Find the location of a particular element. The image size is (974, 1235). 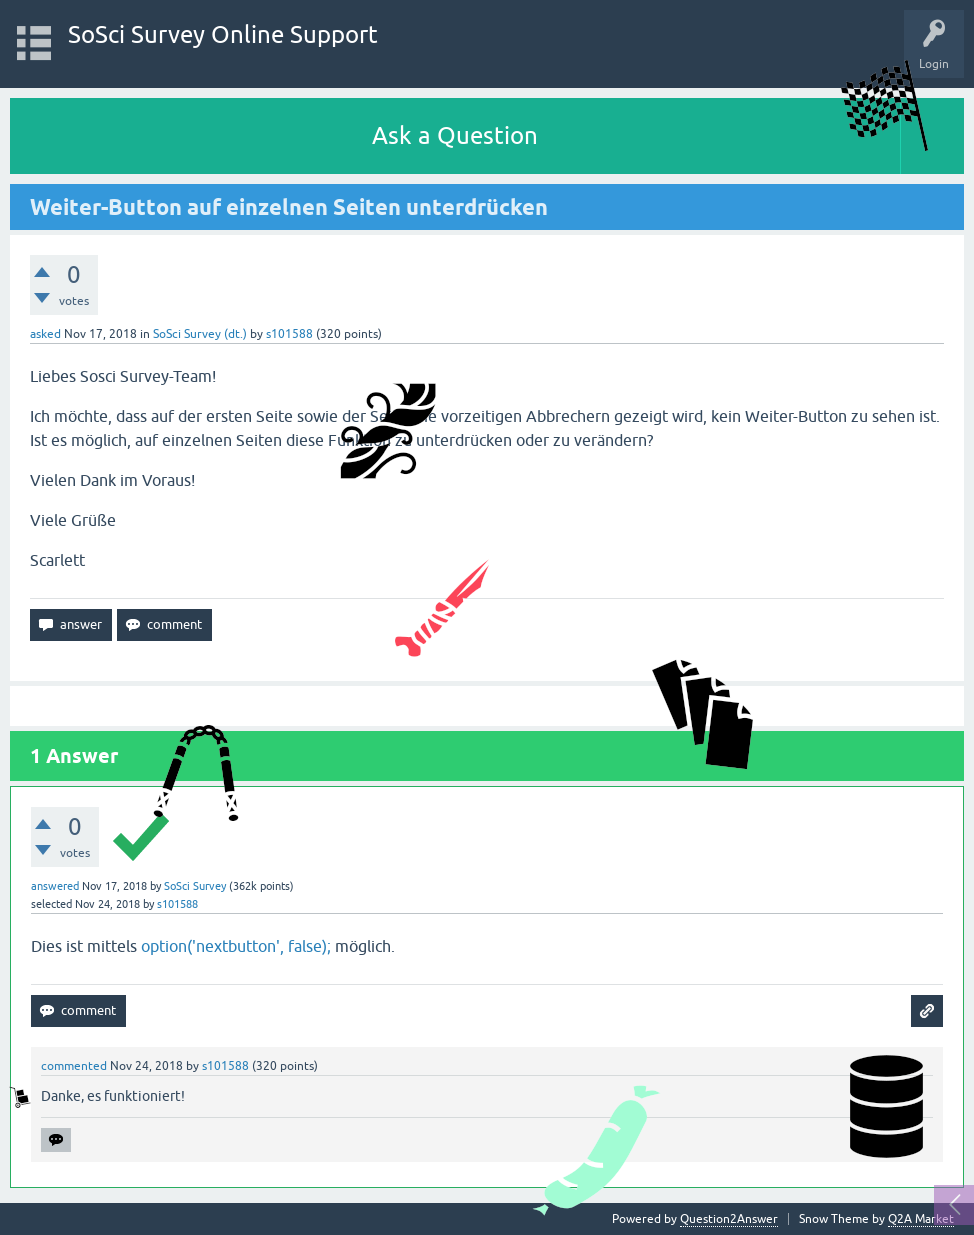

access database storage is located at coordinates (886, 1106).